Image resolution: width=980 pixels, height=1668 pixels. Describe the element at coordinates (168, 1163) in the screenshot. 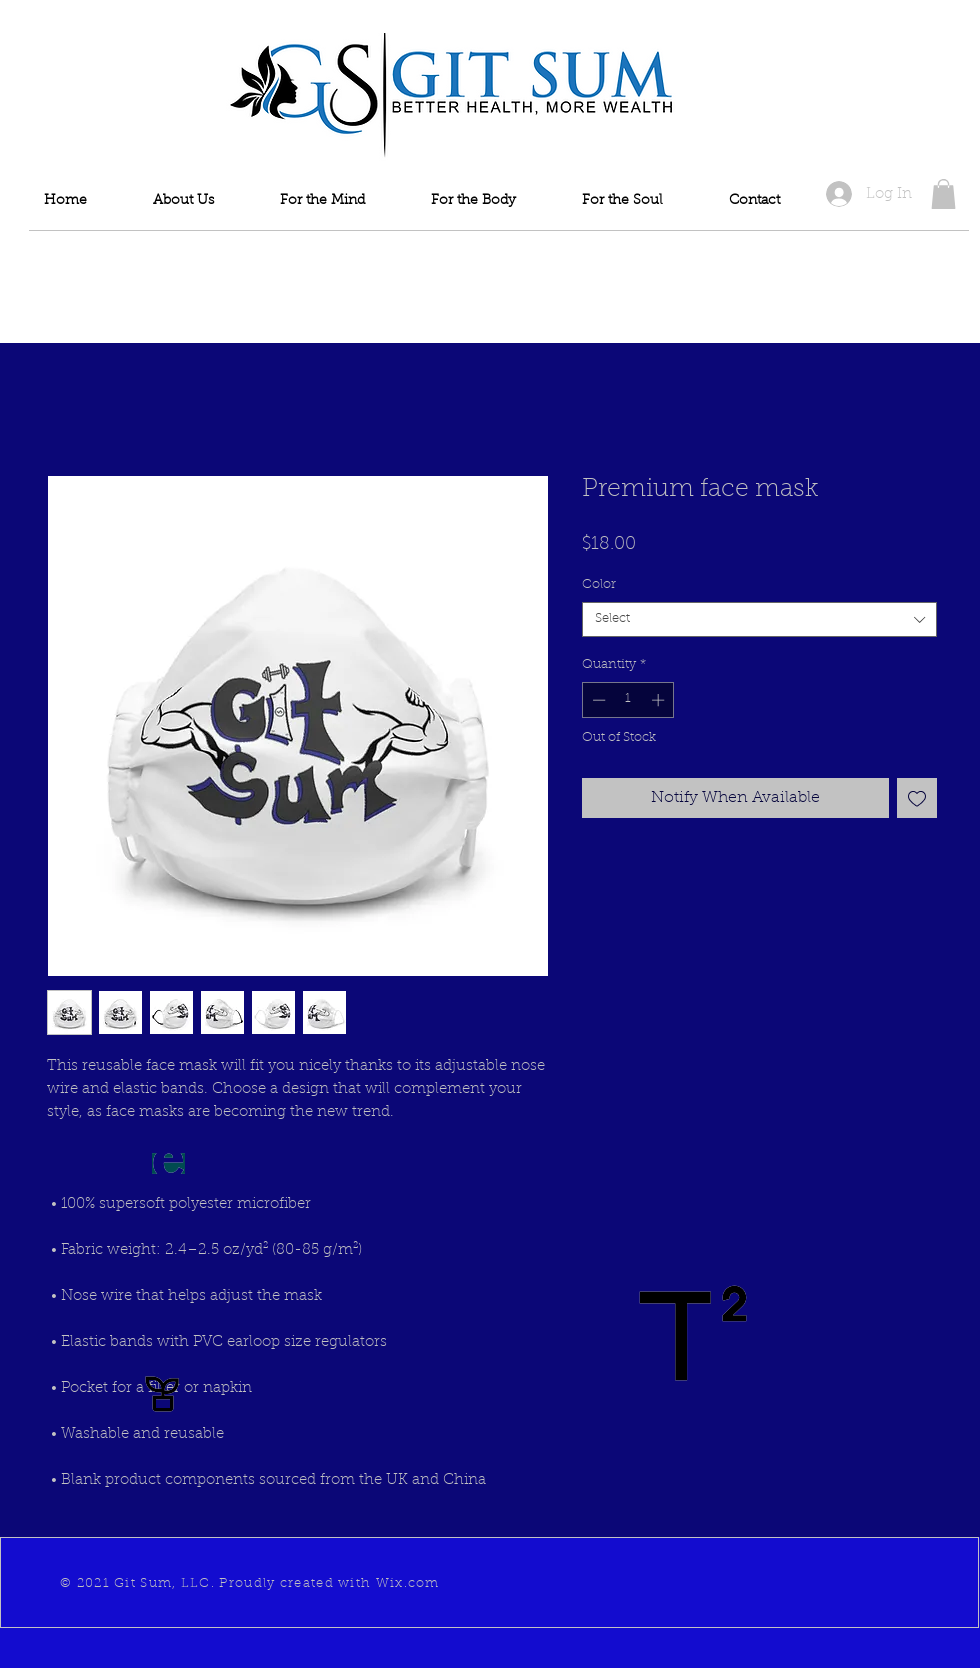

I see `erlang programming language logo` at that location.